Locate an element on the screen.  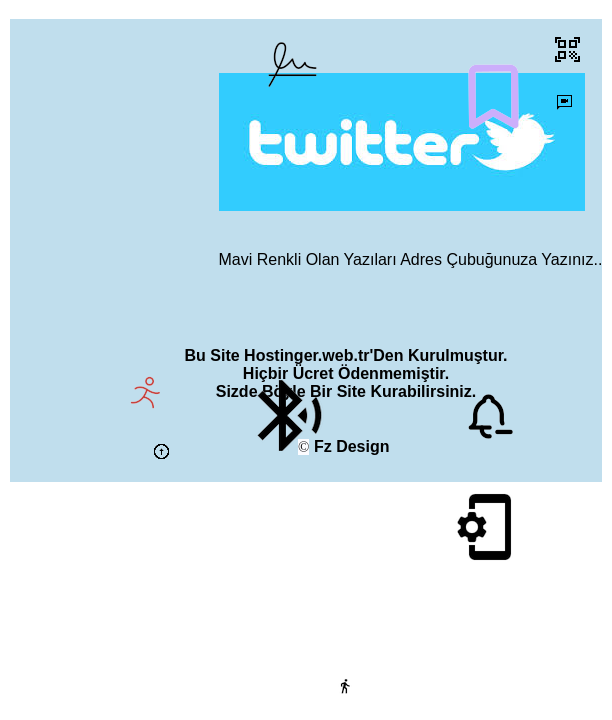
start a running or fitness activity is located at coordinates (146, 392).